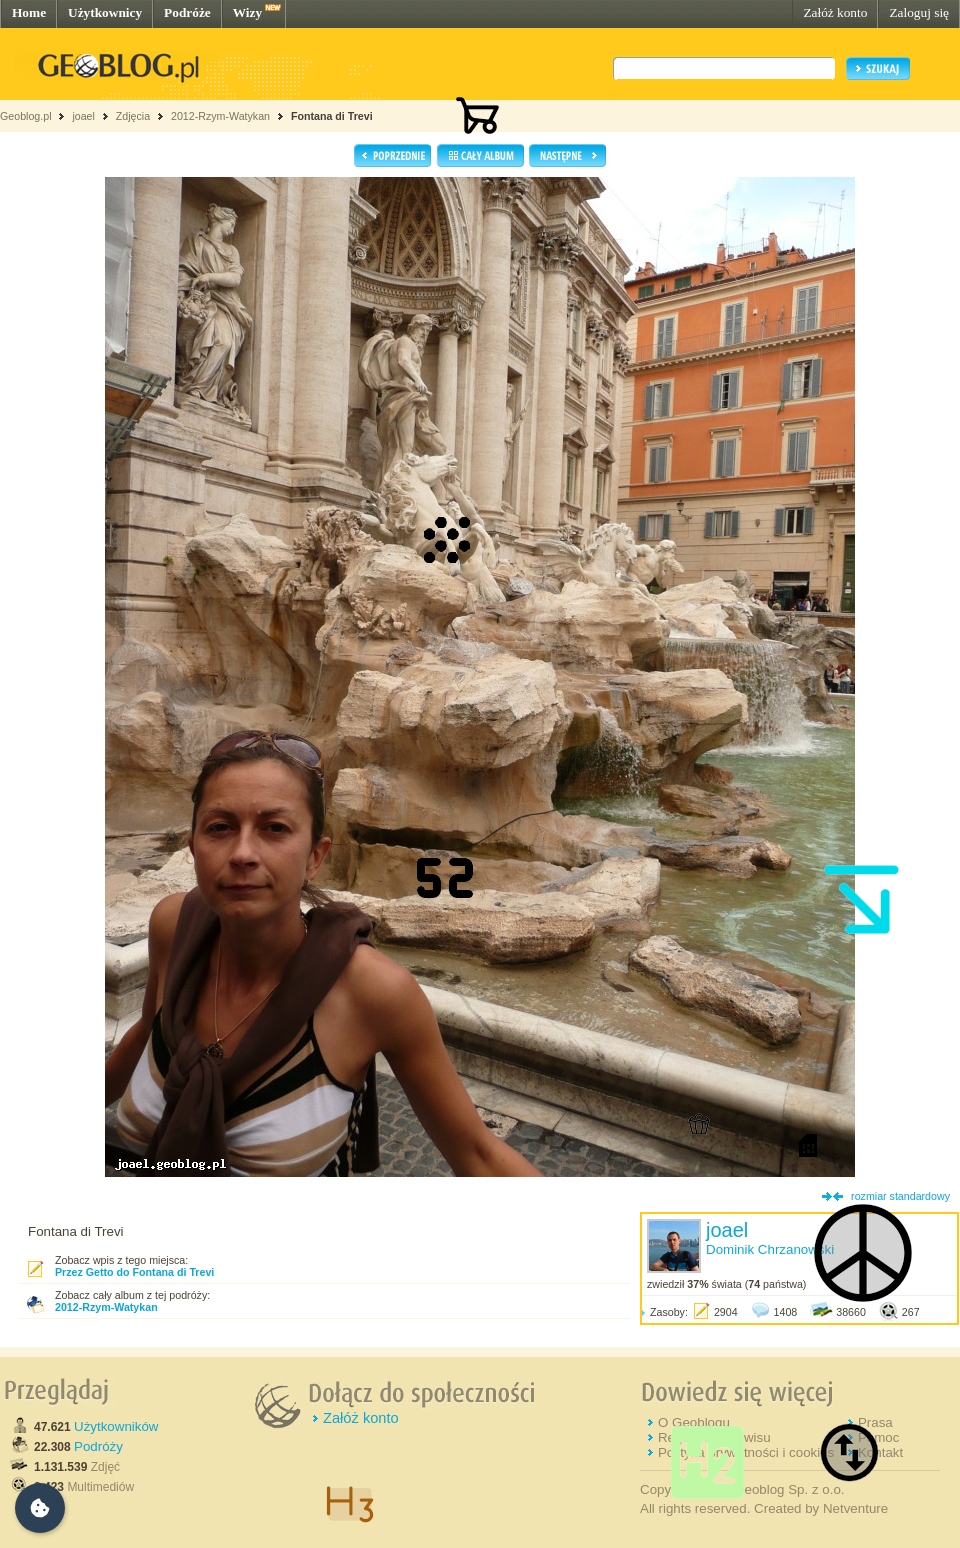  What do you see at coordinates (347, 1503) in the screenshot?
I see `format text as heading level 3` at bounding box center [347, 1503].